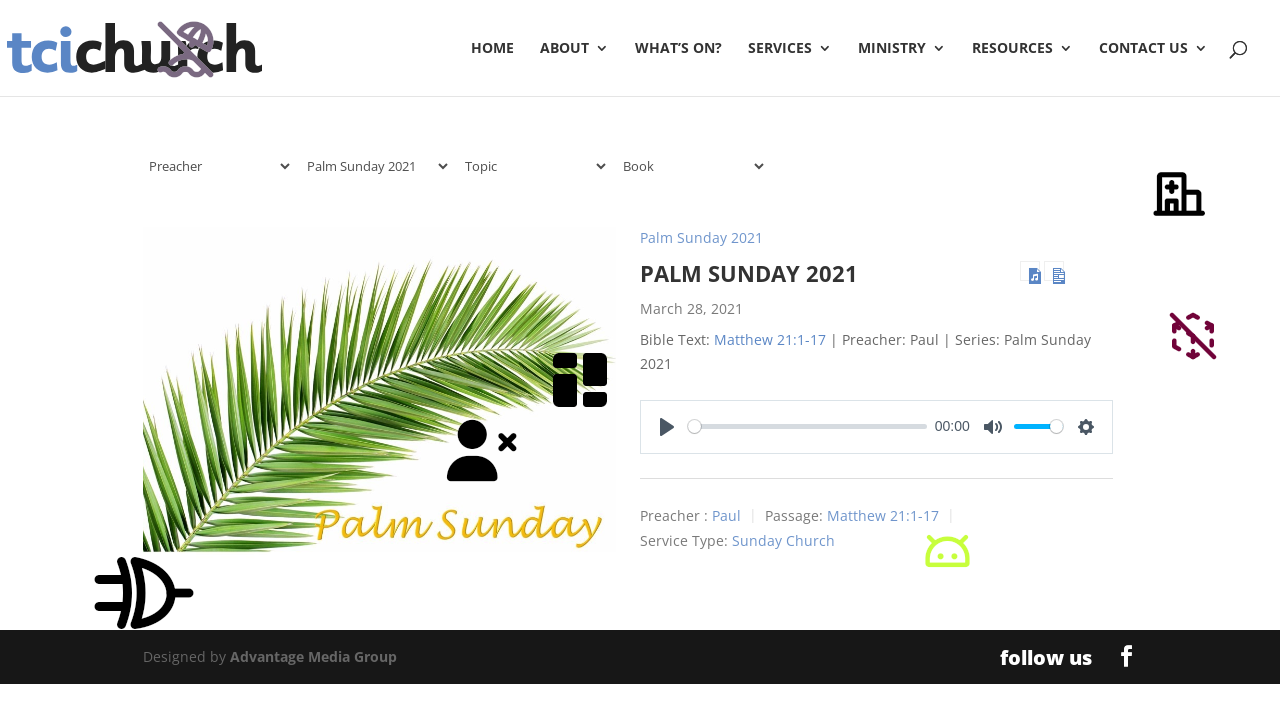  I want to click on 3D object view is disabled, so click(1193, 336).